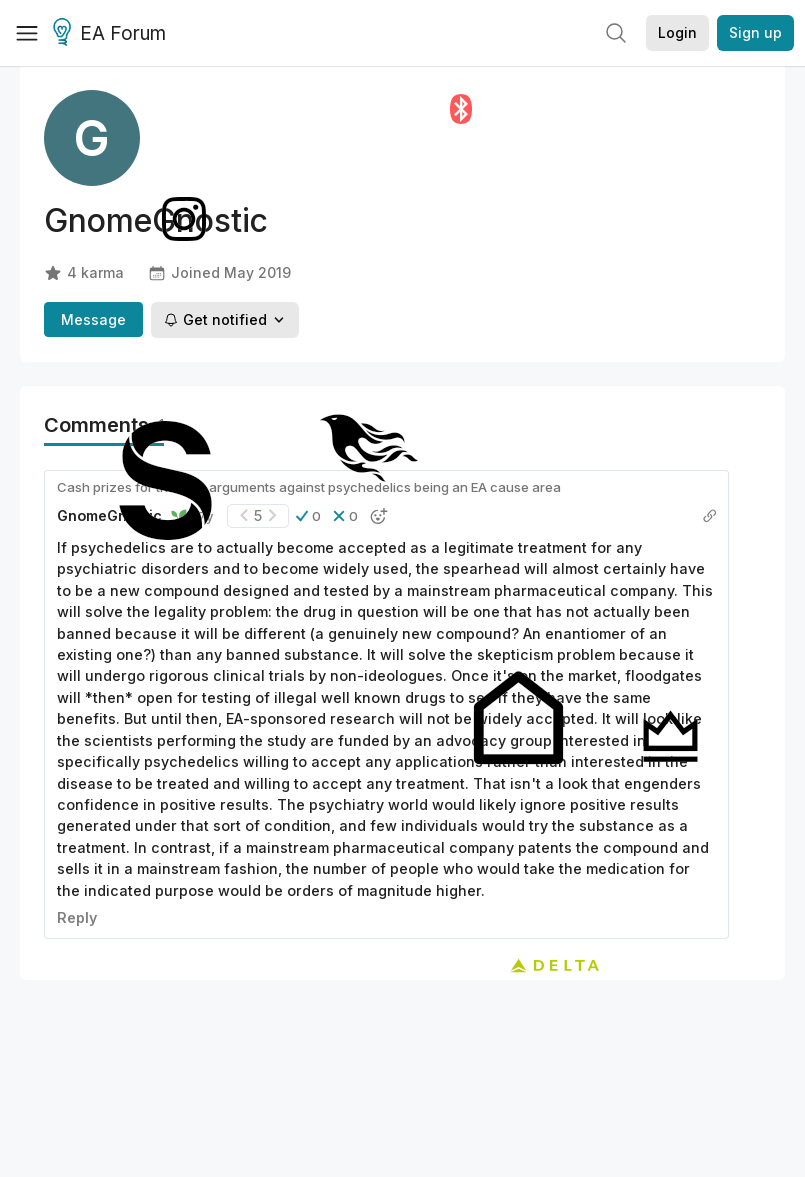 This screenshot has height=1177, width=805. I want to click on phoenix framework logo, so click(369, 448).